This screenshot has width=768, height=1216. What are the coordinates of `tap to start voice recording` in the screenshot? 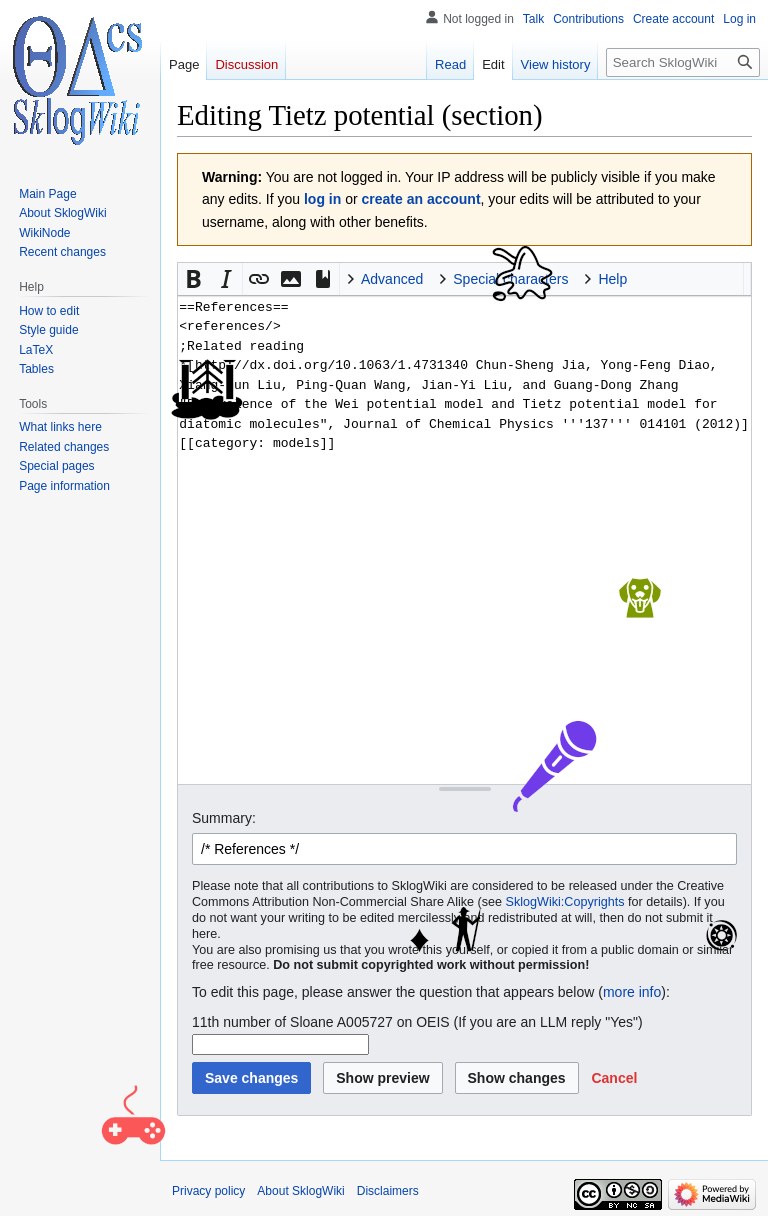 It's located at (551, 766).